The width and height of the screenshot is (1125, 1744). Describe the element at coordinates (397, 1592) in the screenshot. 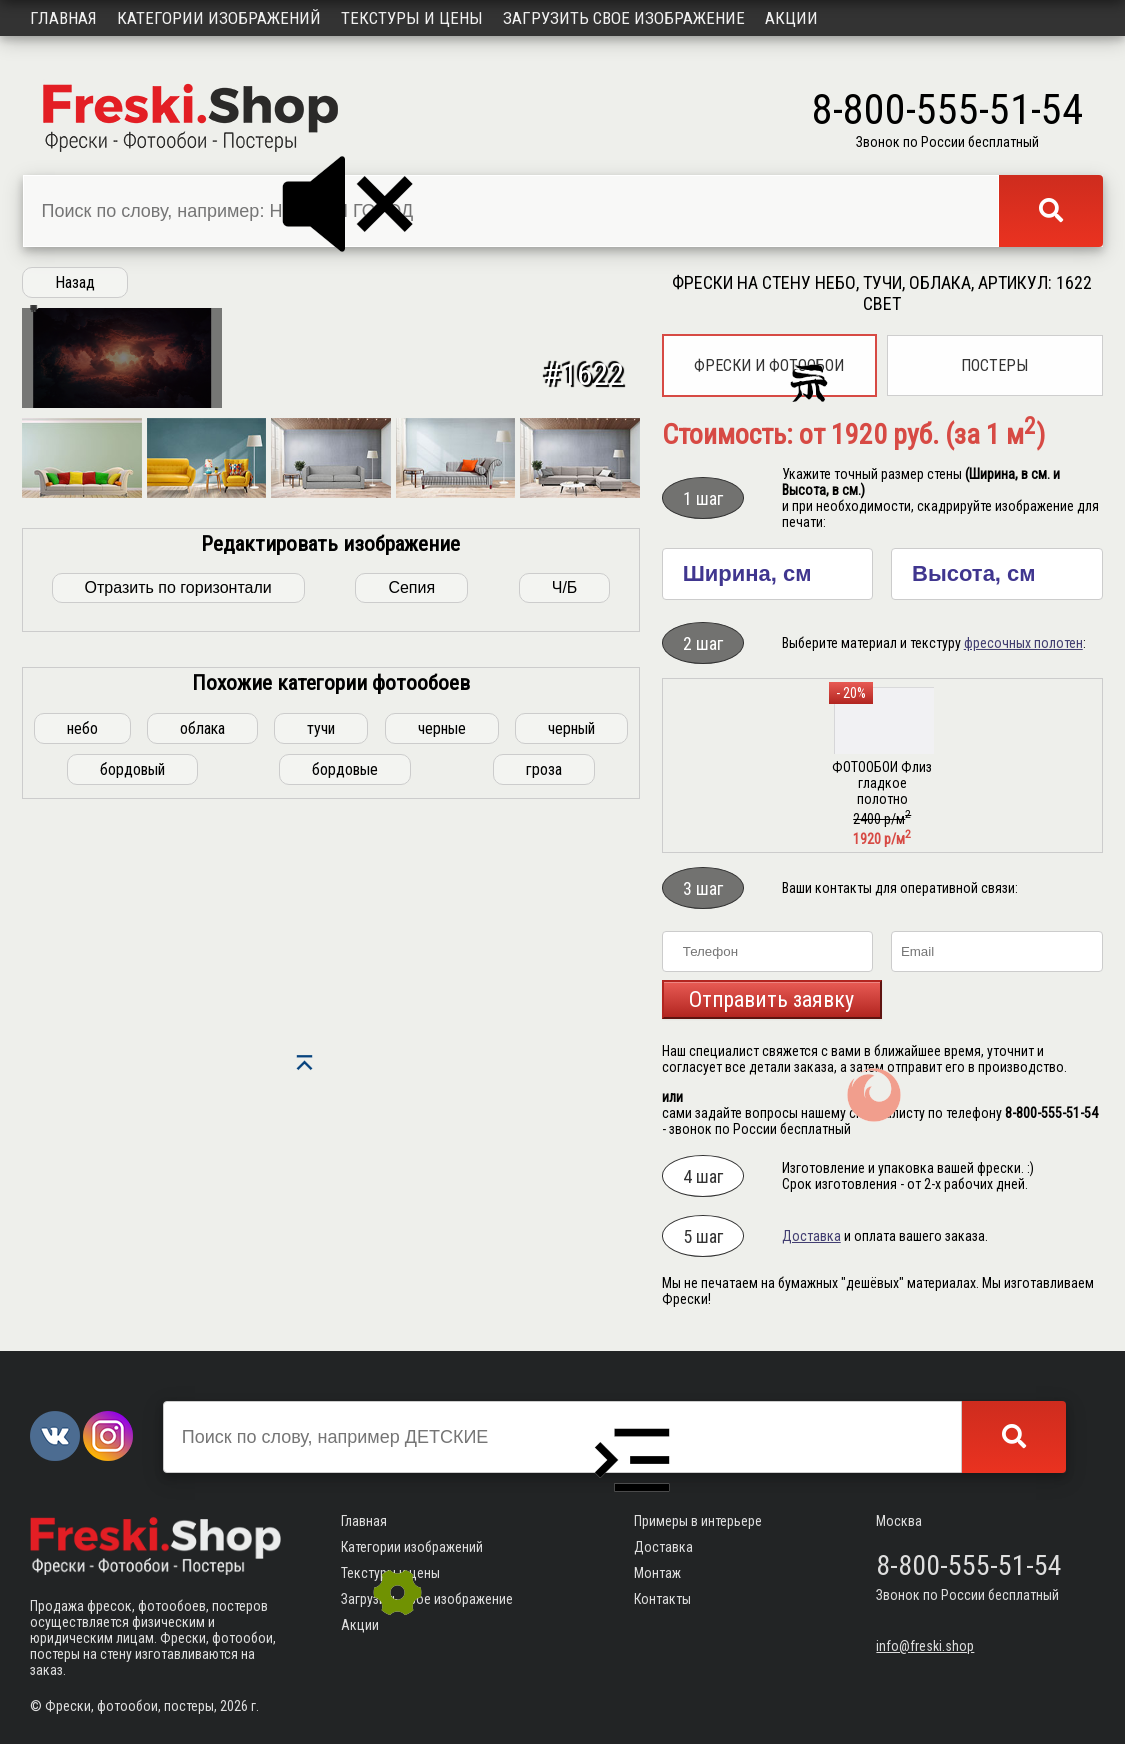

I see `open settings menu` at that location.